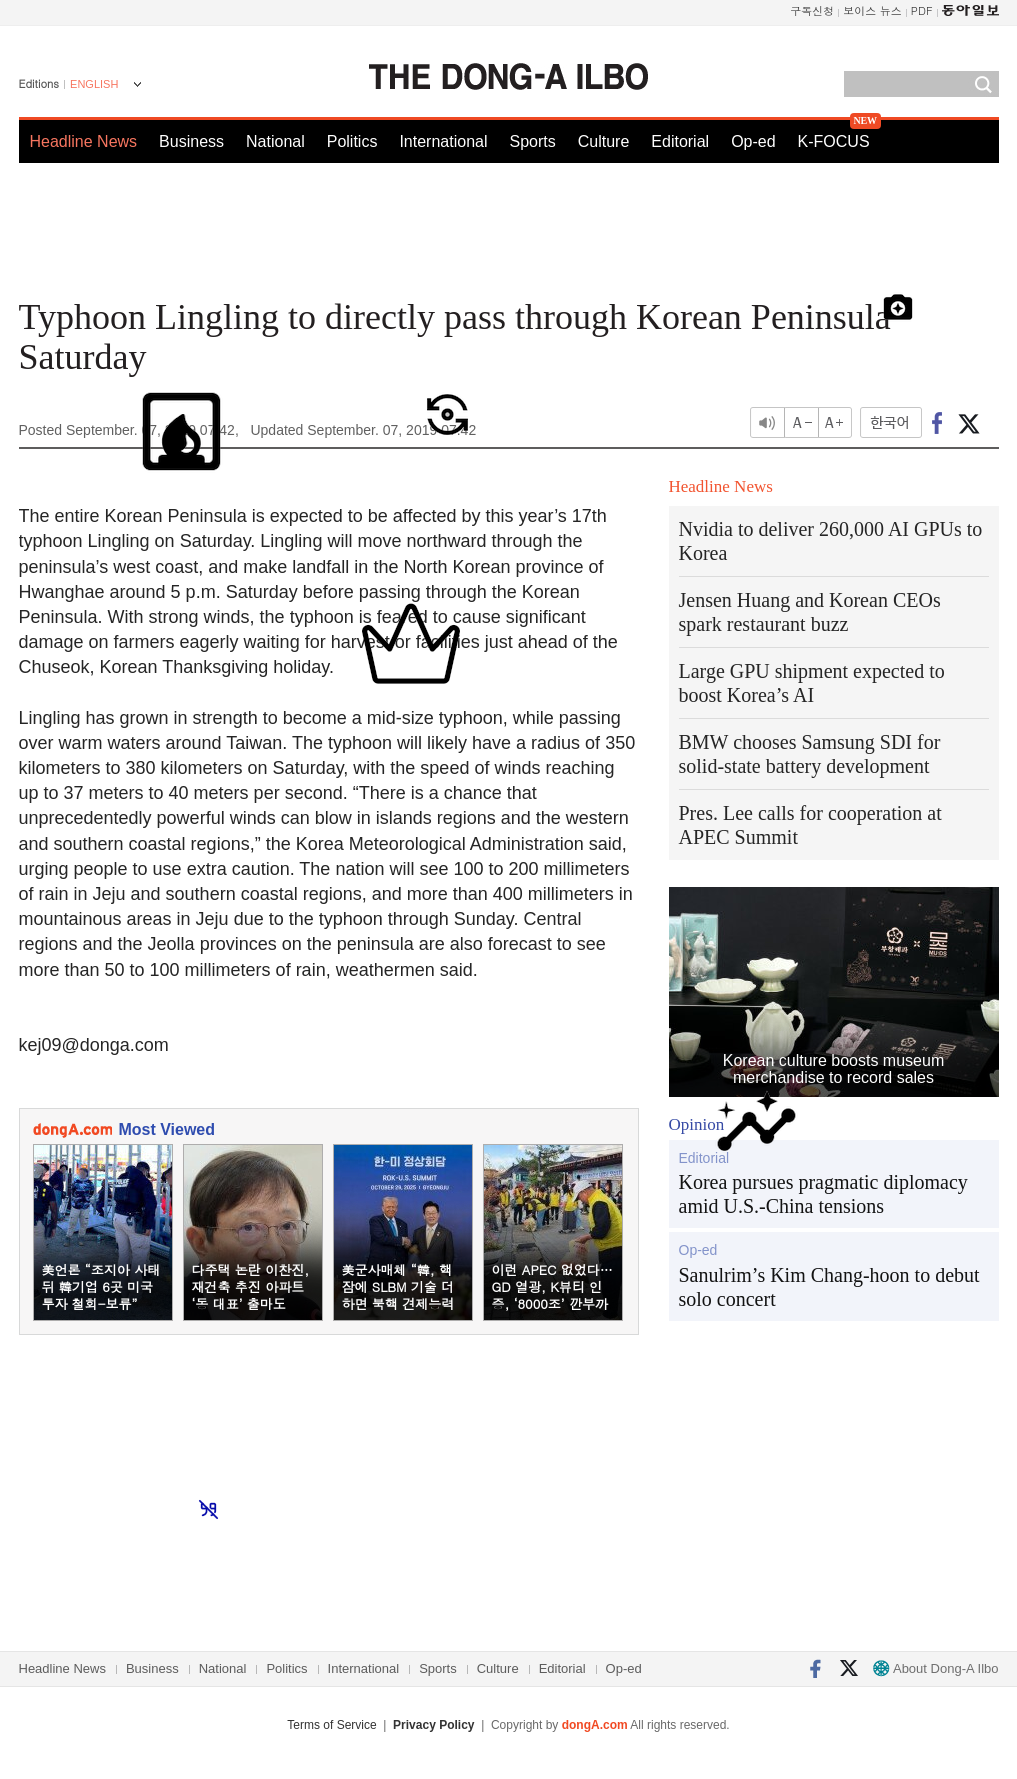  Describe the element at coordinates (208, 1509) in the screenshot. I see `disable quotation formatting` at that location.